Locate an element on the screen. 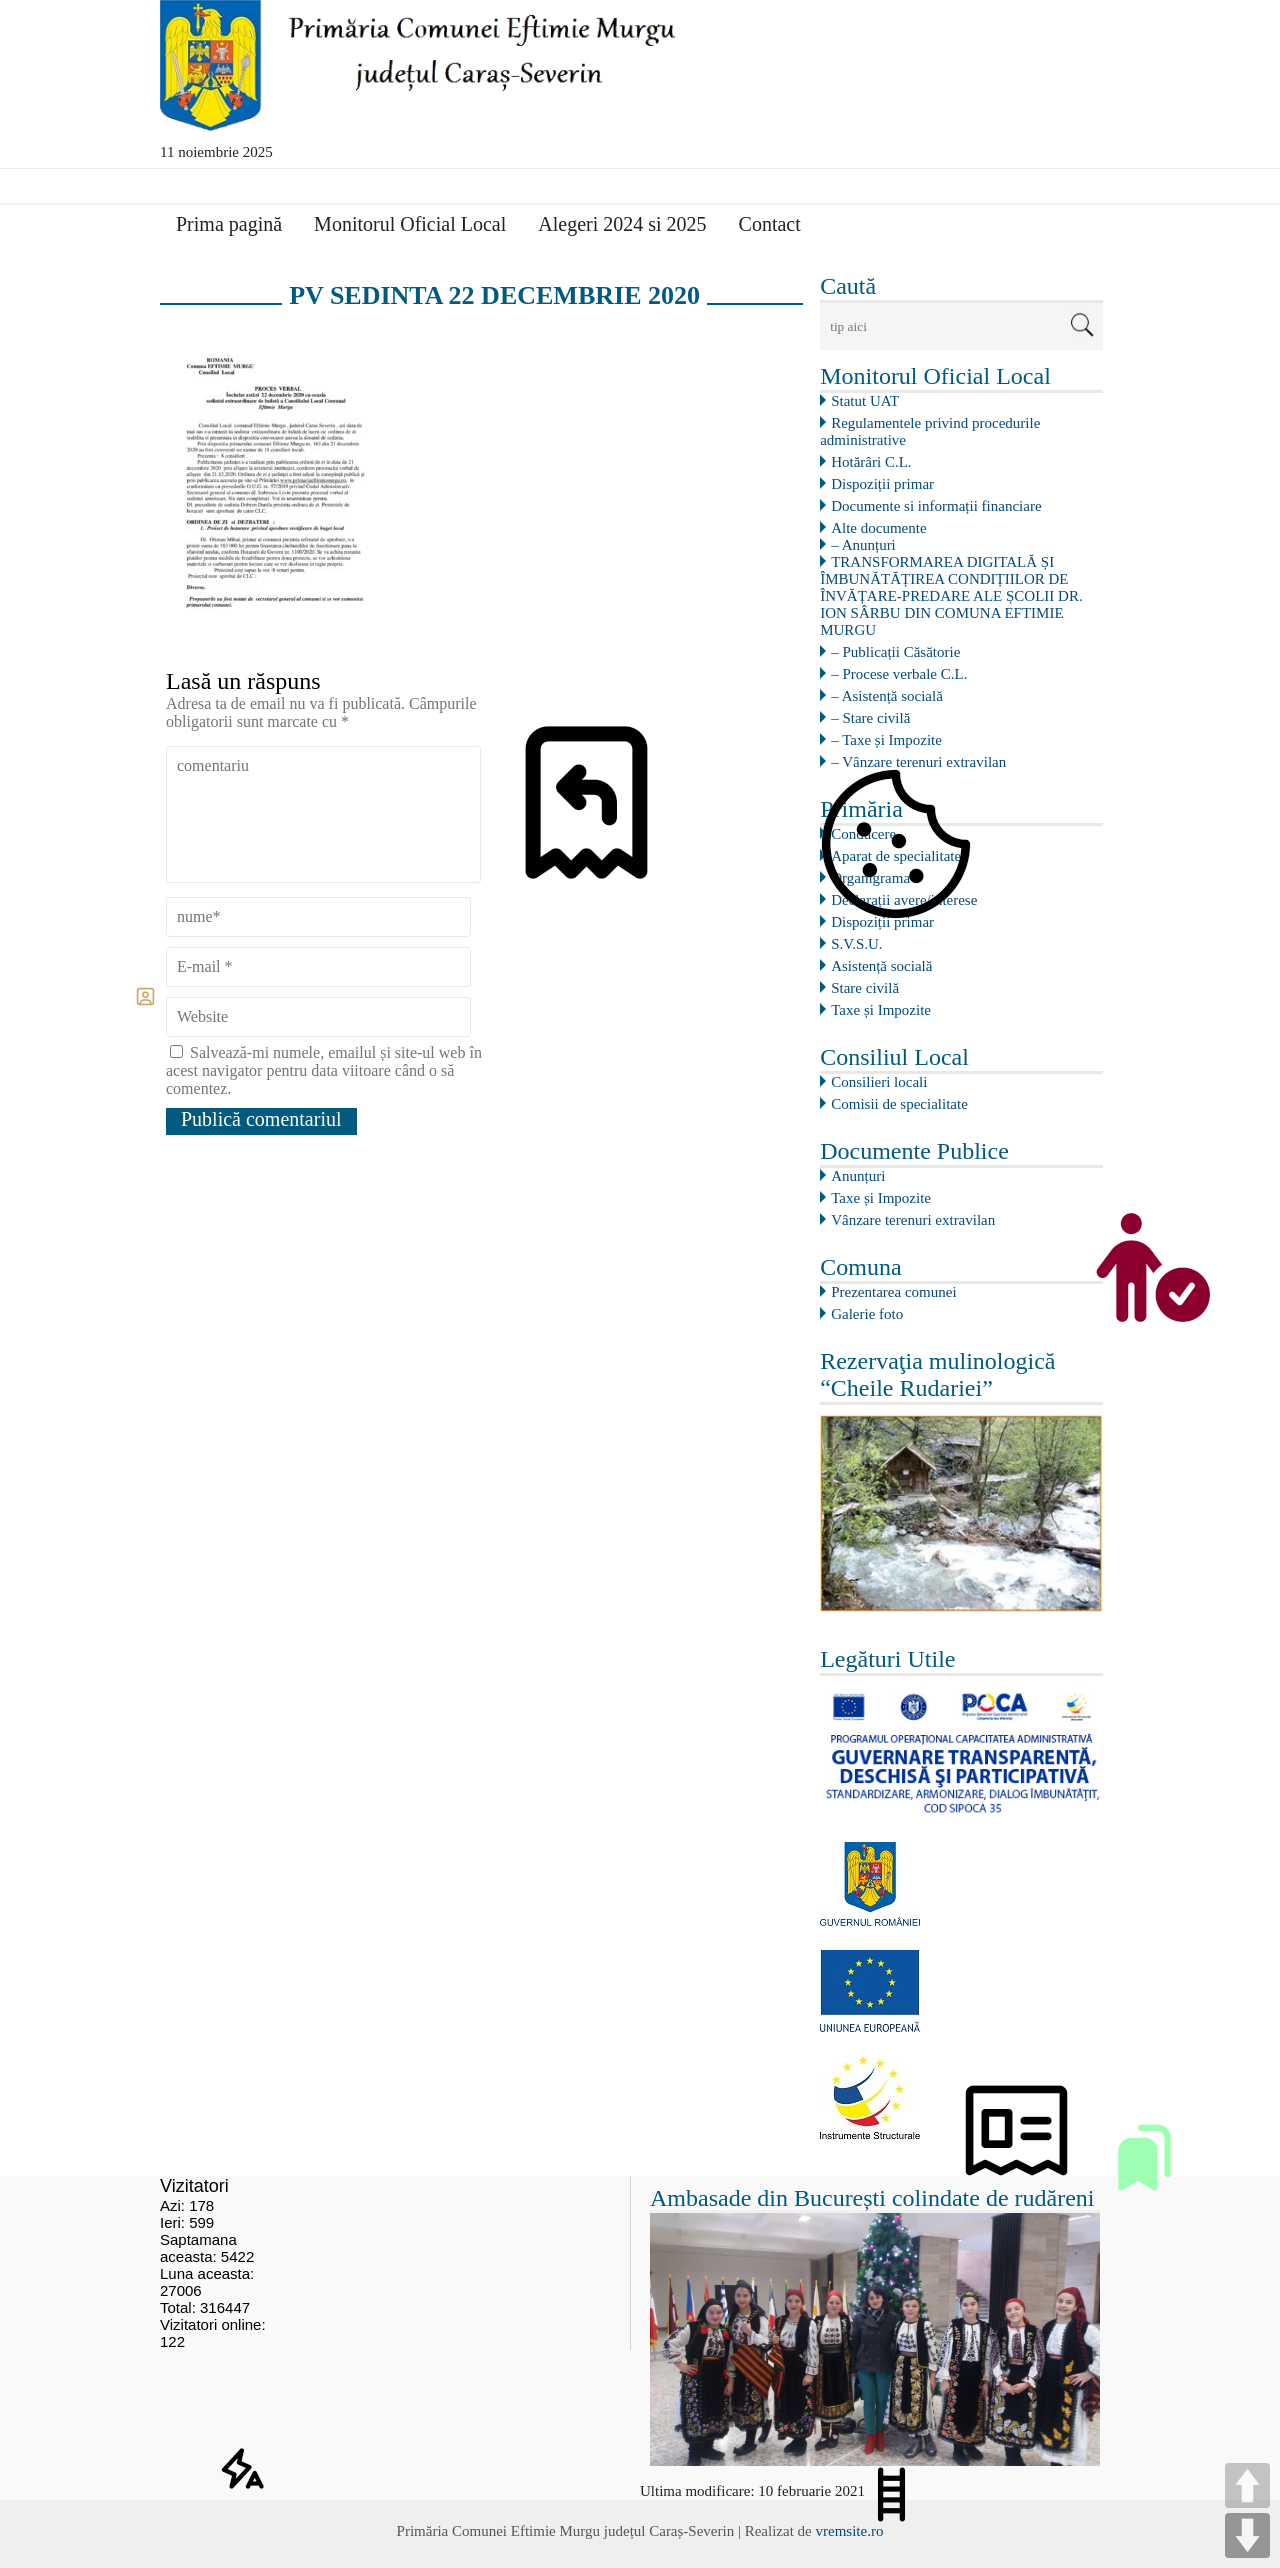 This screenshot has height=2568, width=1280. view news or article clippings is located at coordinates (1016, 2128).